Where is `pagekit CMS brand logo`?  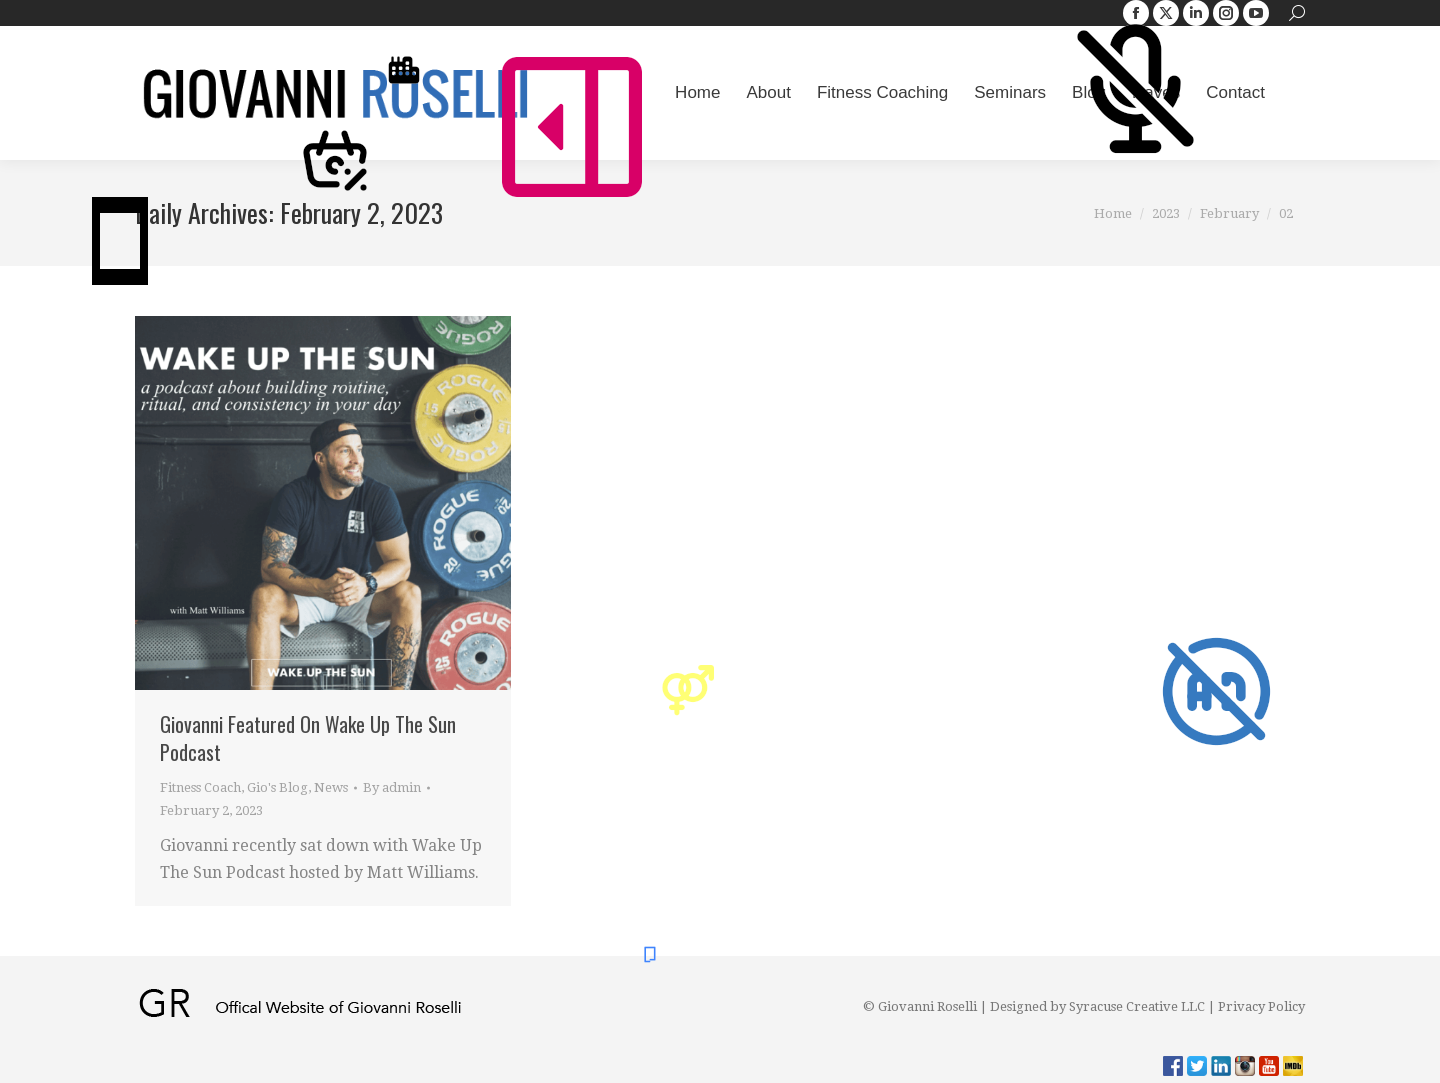 pagekit CMS brand logo is located at coordinates (649, 954).